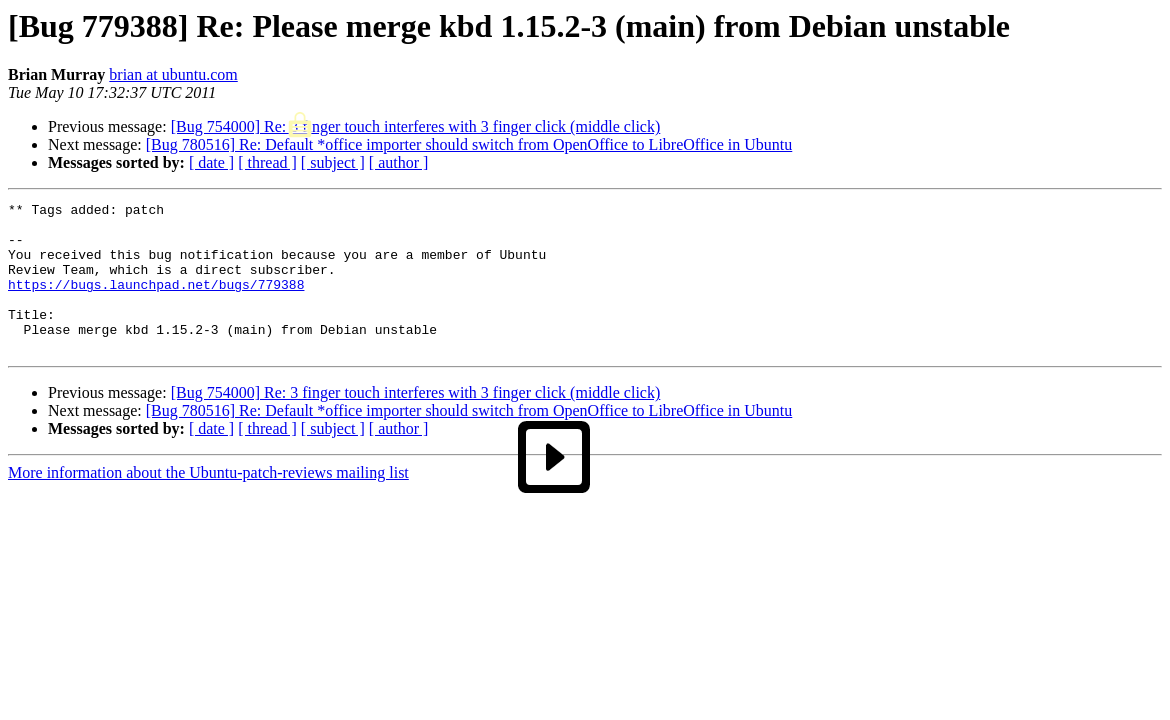  I want to click on start a slideshow presentation, so click(554, 457).